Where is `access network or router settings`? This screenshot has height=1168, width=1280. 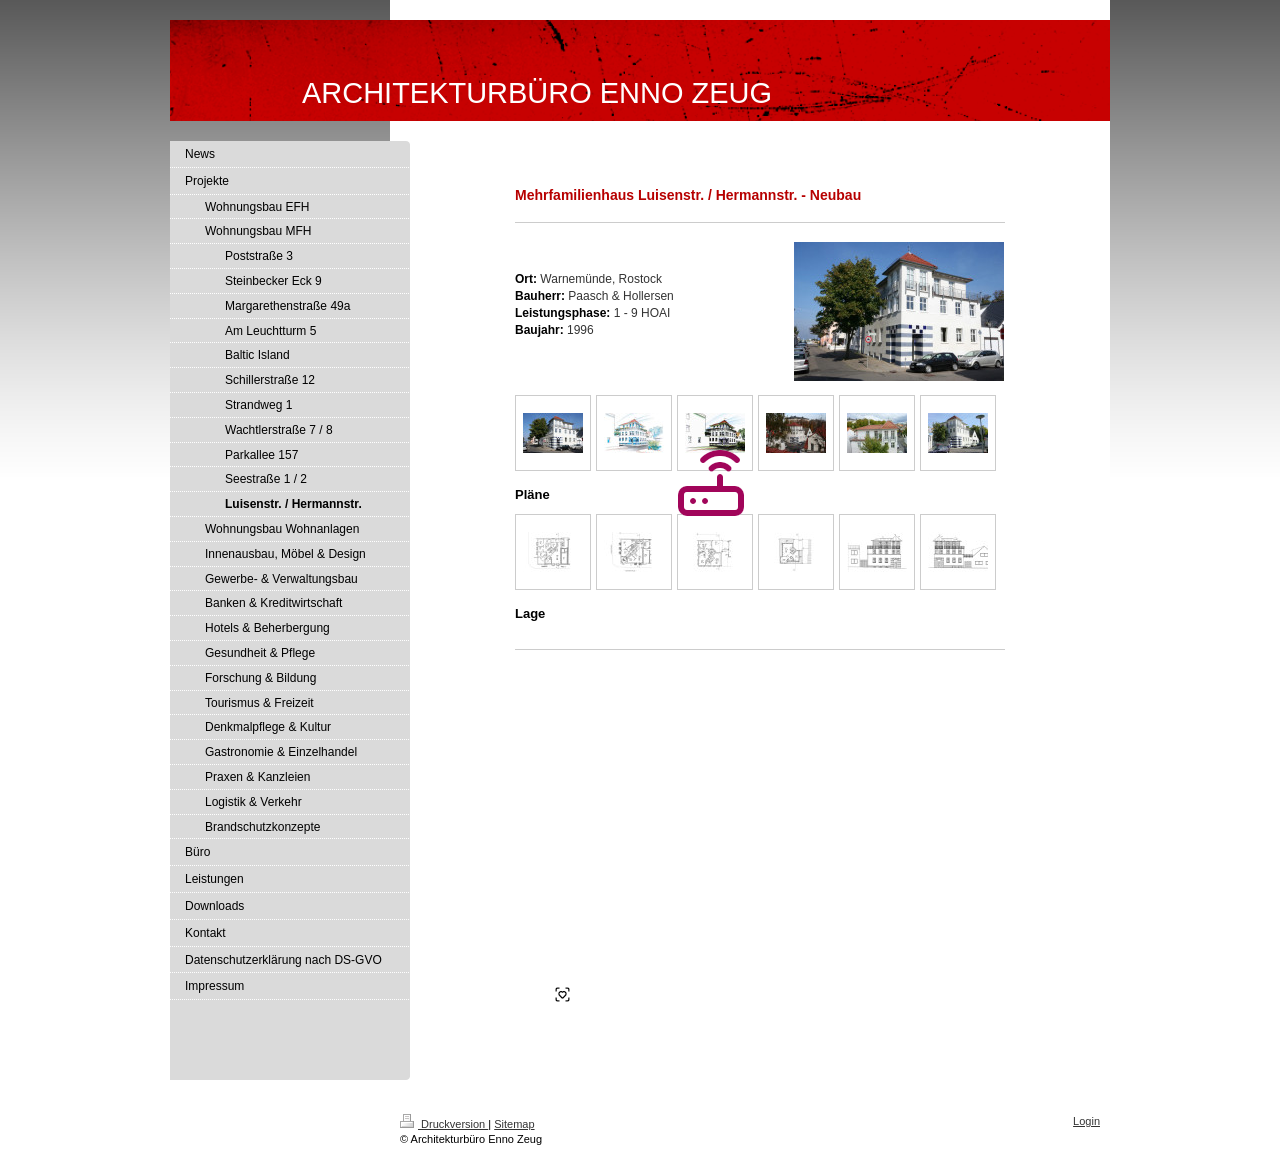 access network or router settings is located at coordinates (711, 483).